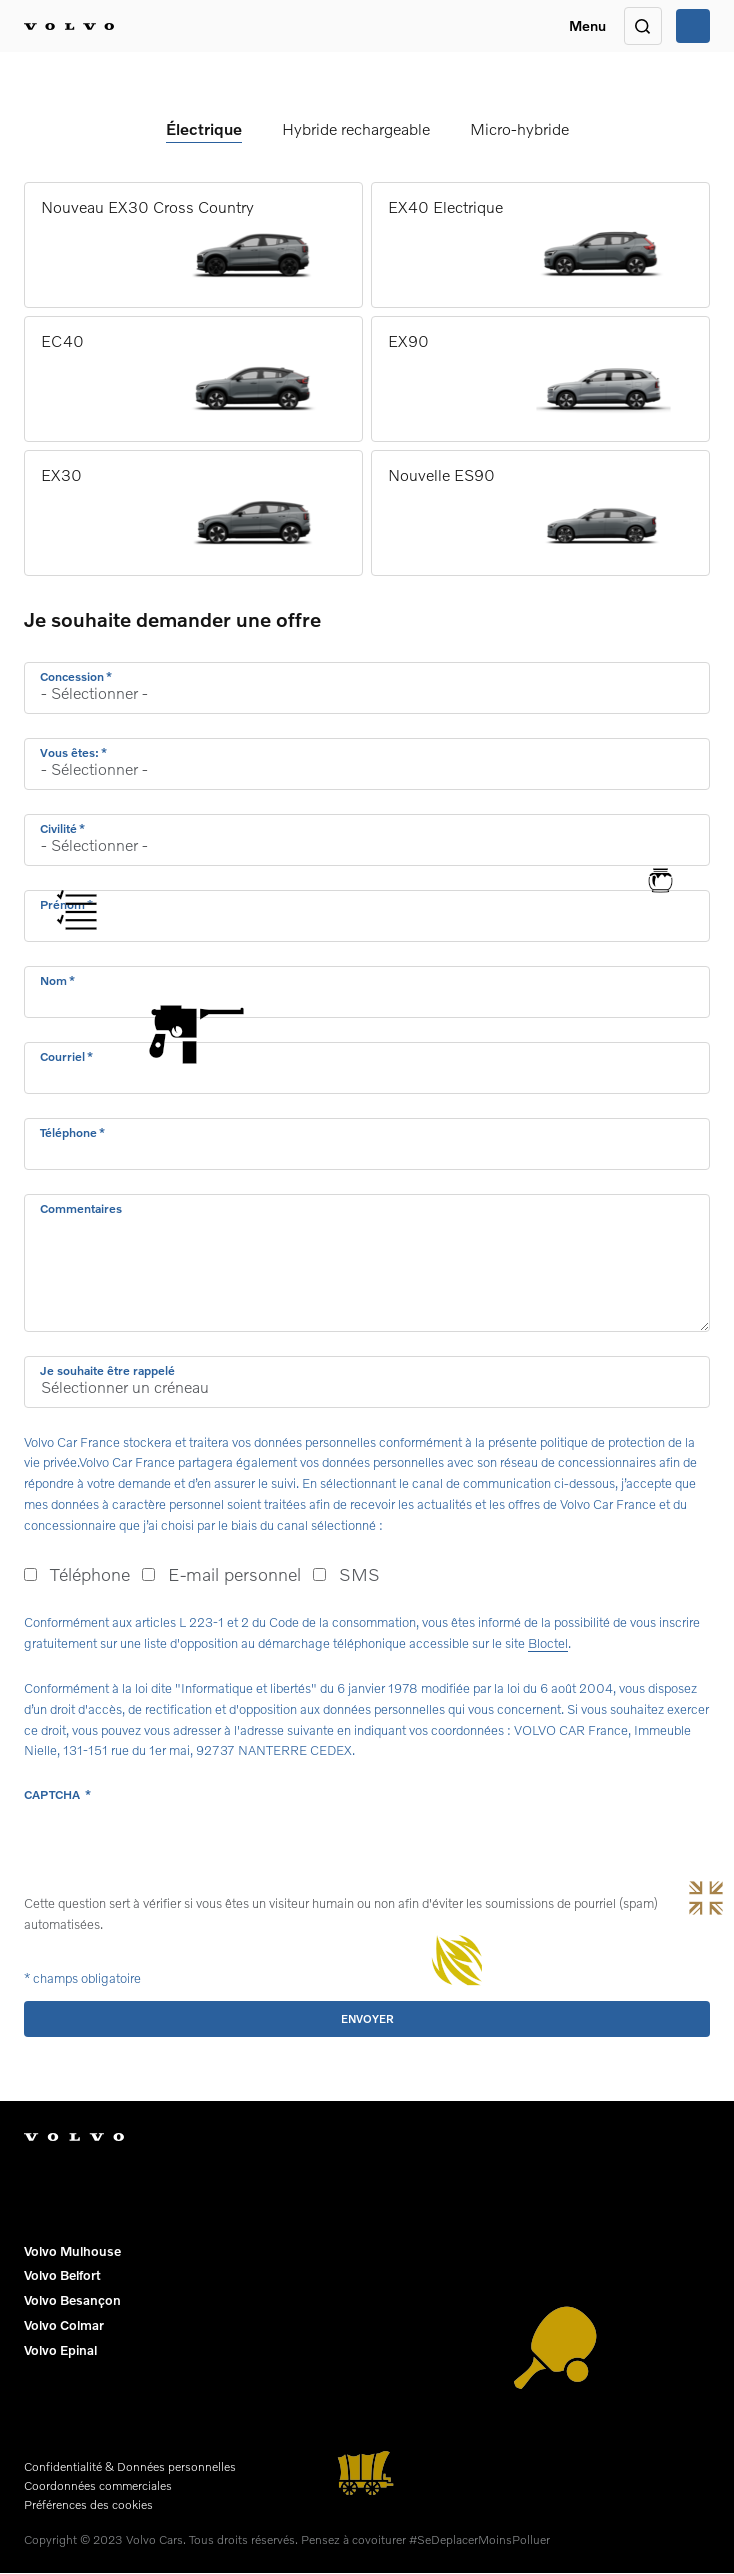 The width and height of the screenshot is (734, 2574). I want to click on view your task checklist, so click(79, 912).